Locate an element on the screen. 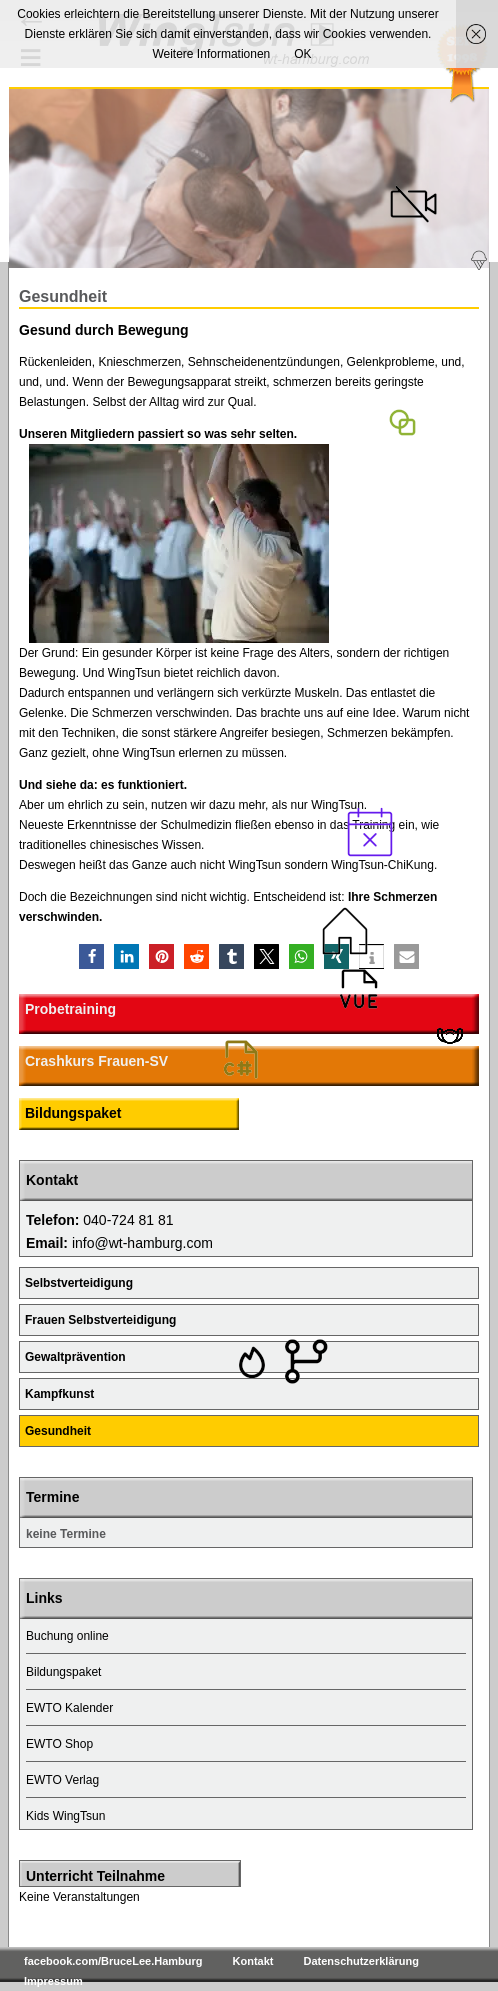 This screenshot has height=1991, width=498. view repository branches is located at coordinates (303, 1361).